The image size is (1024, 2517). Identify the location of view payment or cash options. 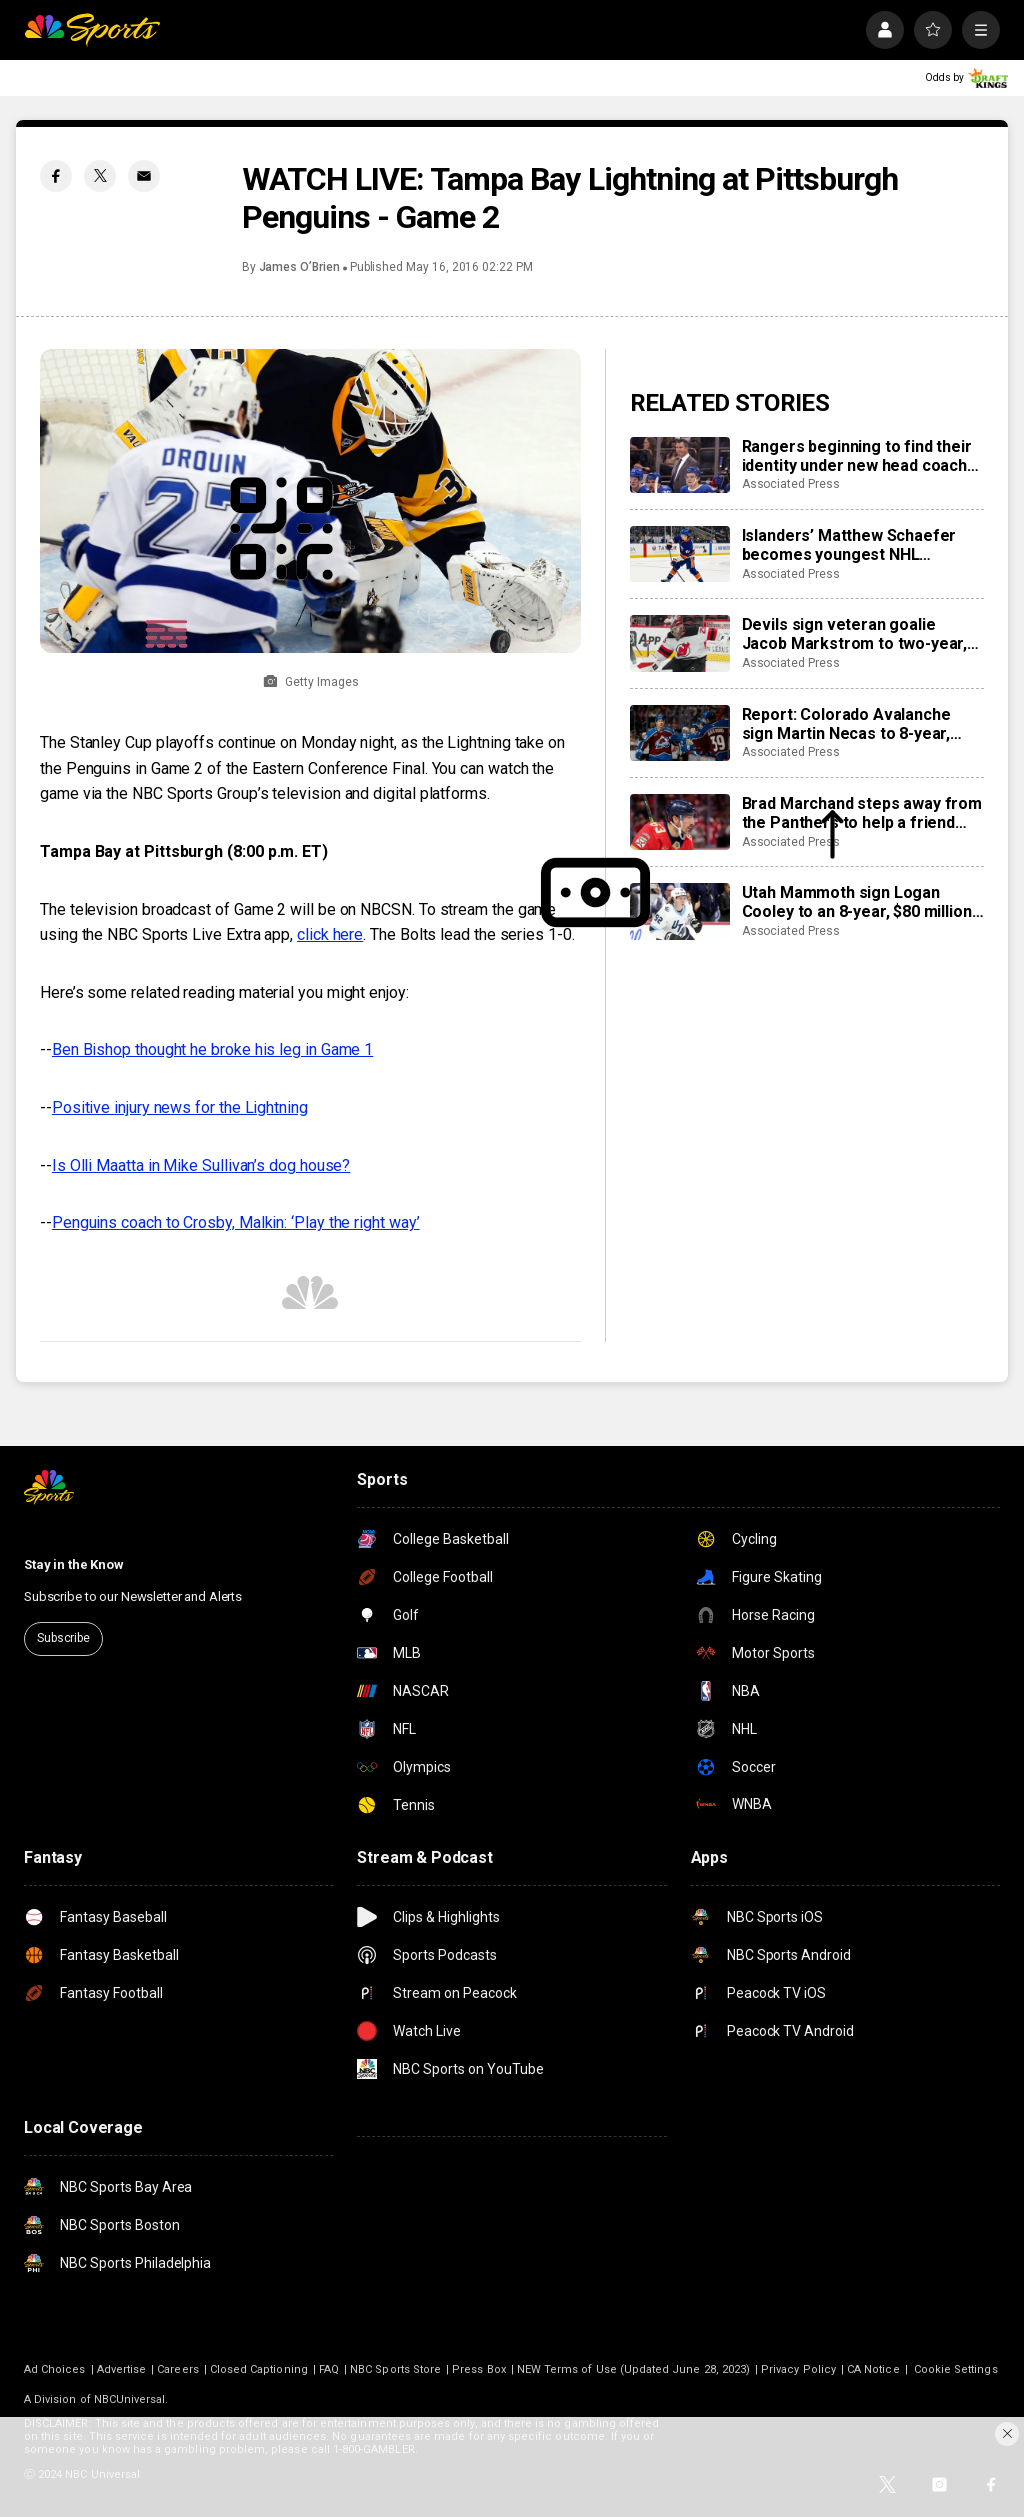
(595, 892).